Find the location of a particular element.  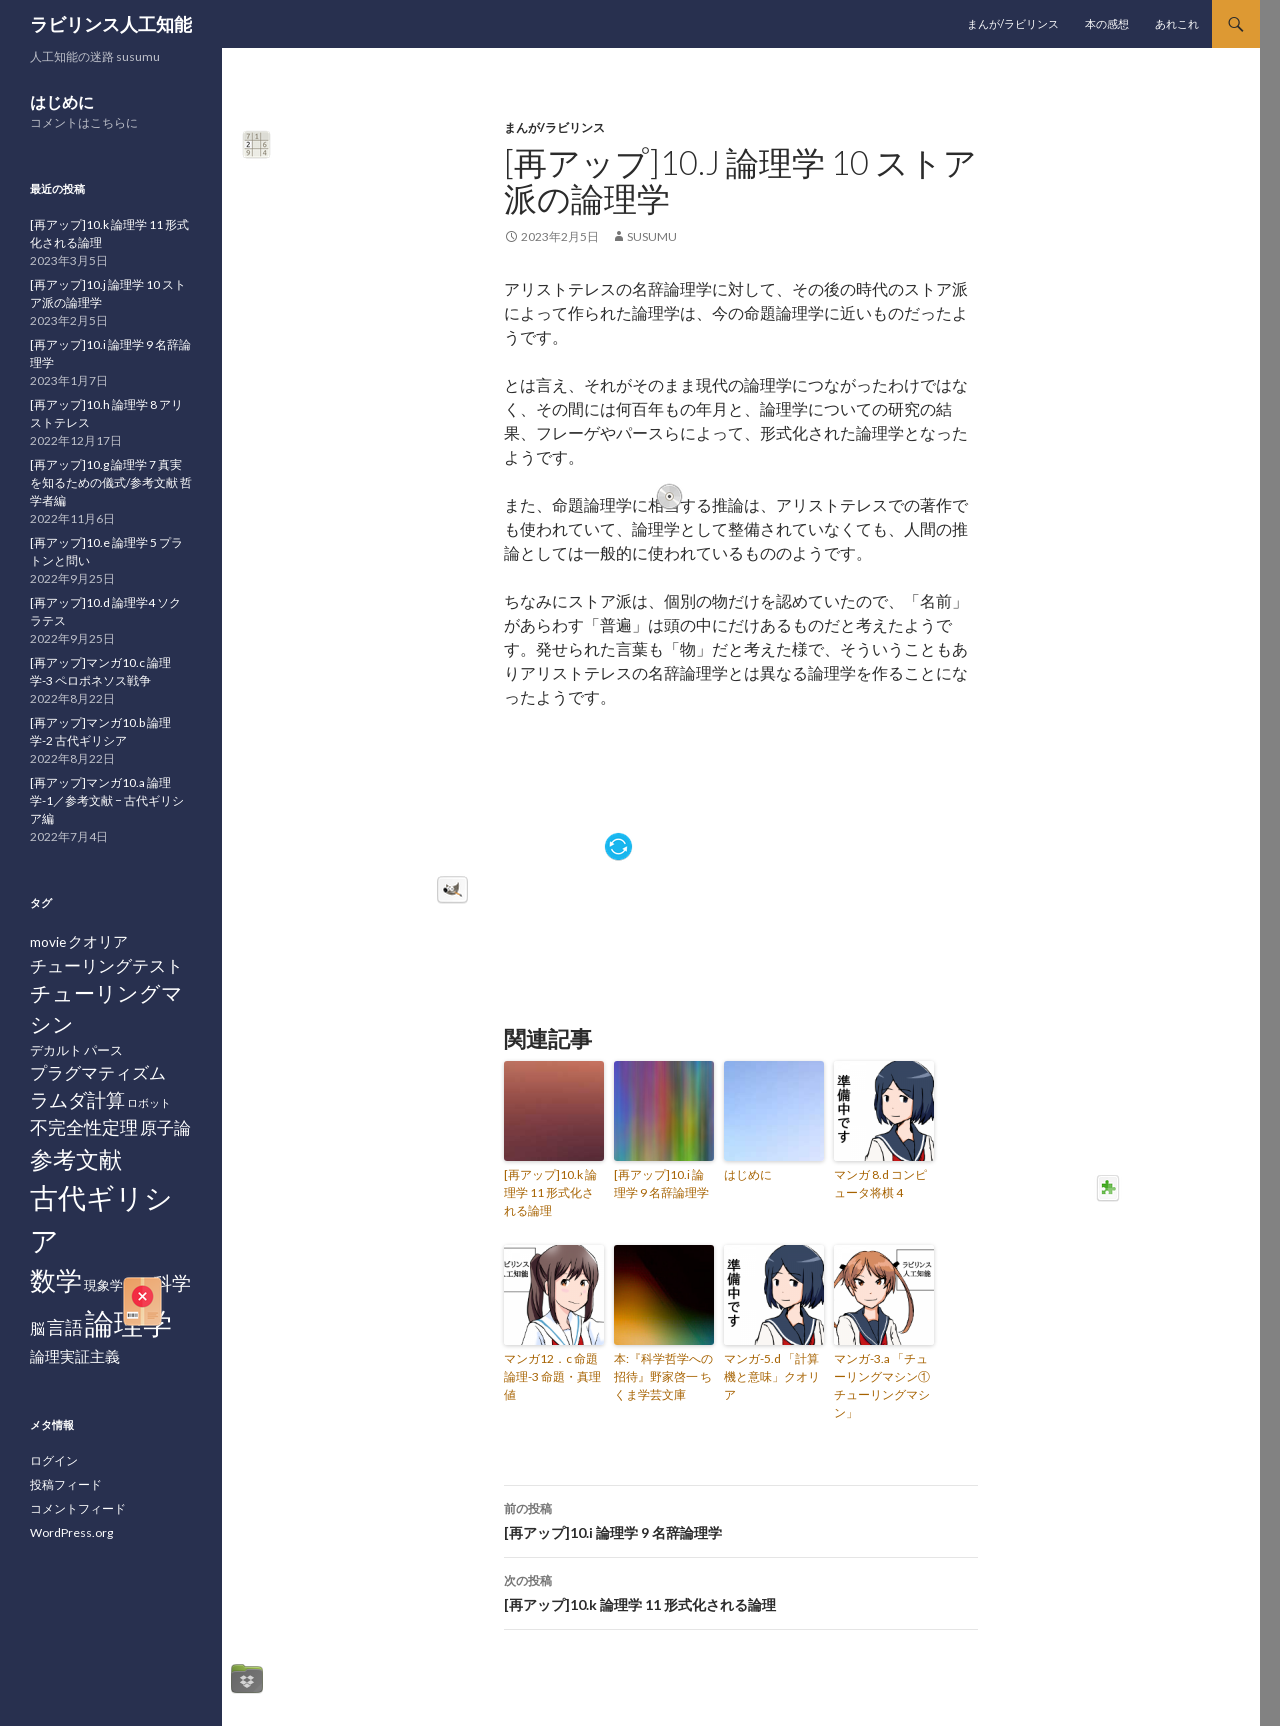

open sudoku puzzle game is located at coordinates (256, 144).